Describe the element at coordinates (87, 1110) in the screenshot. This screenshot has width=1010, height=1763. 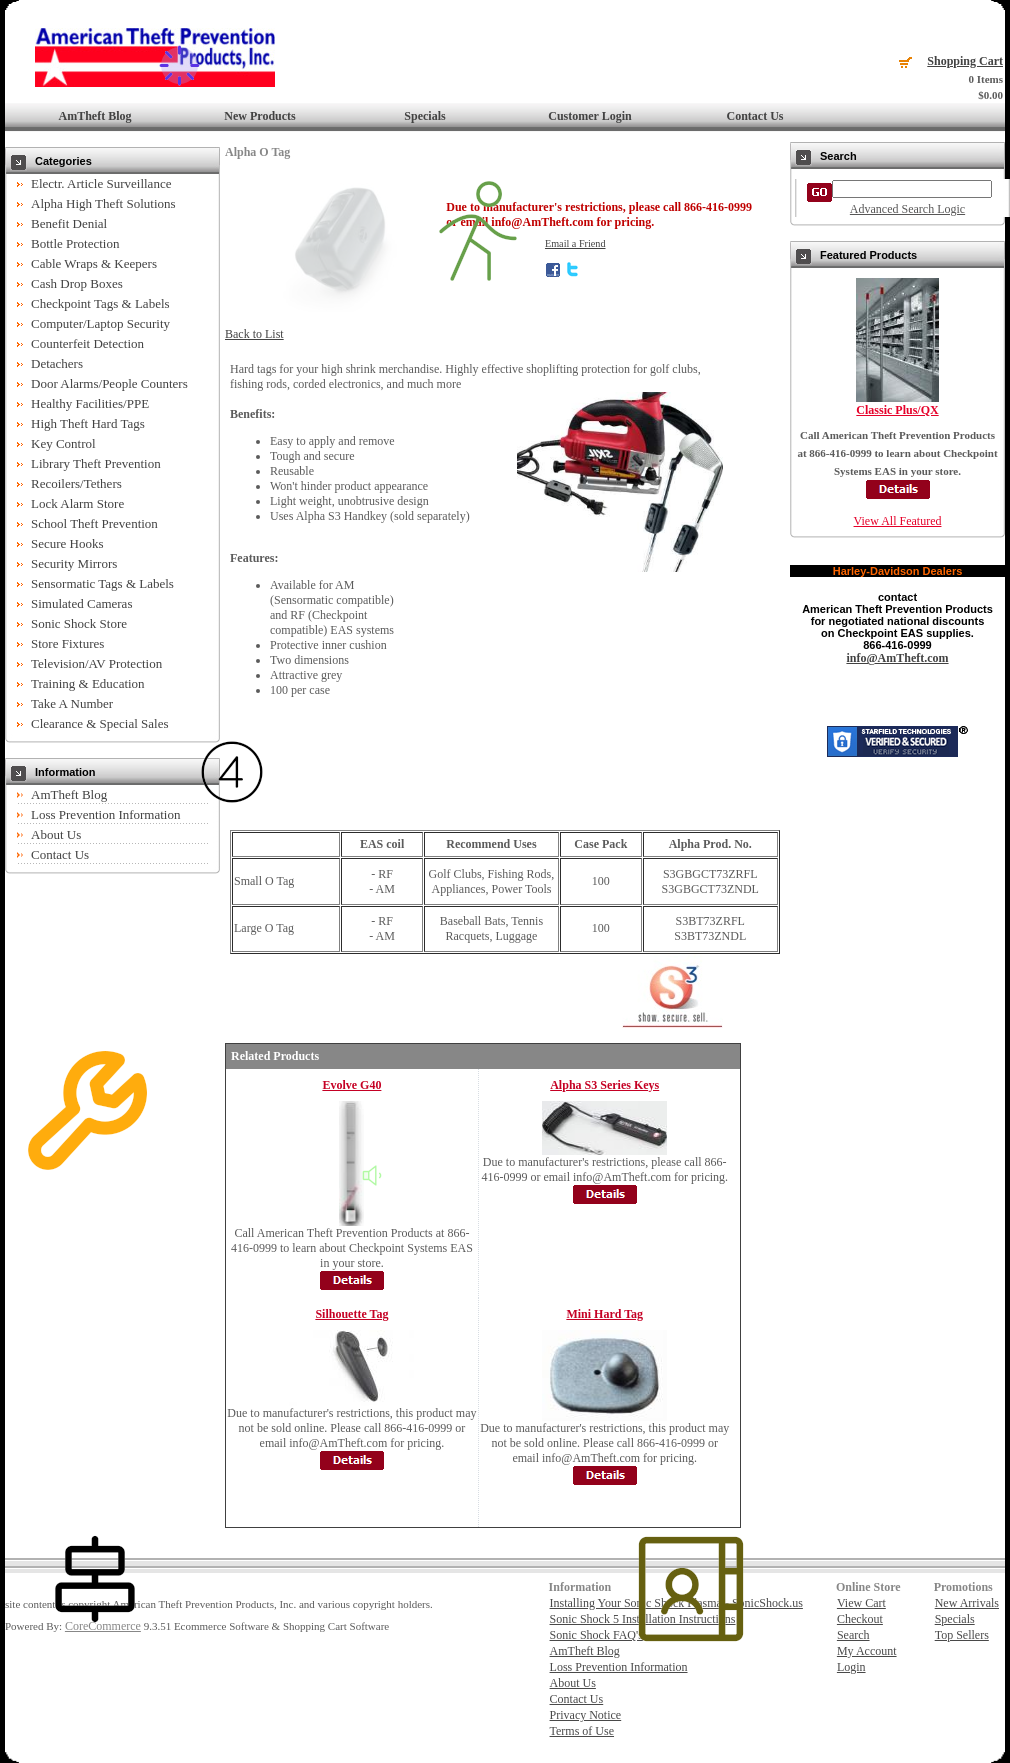
I see `access settings or configuration options` at that location.